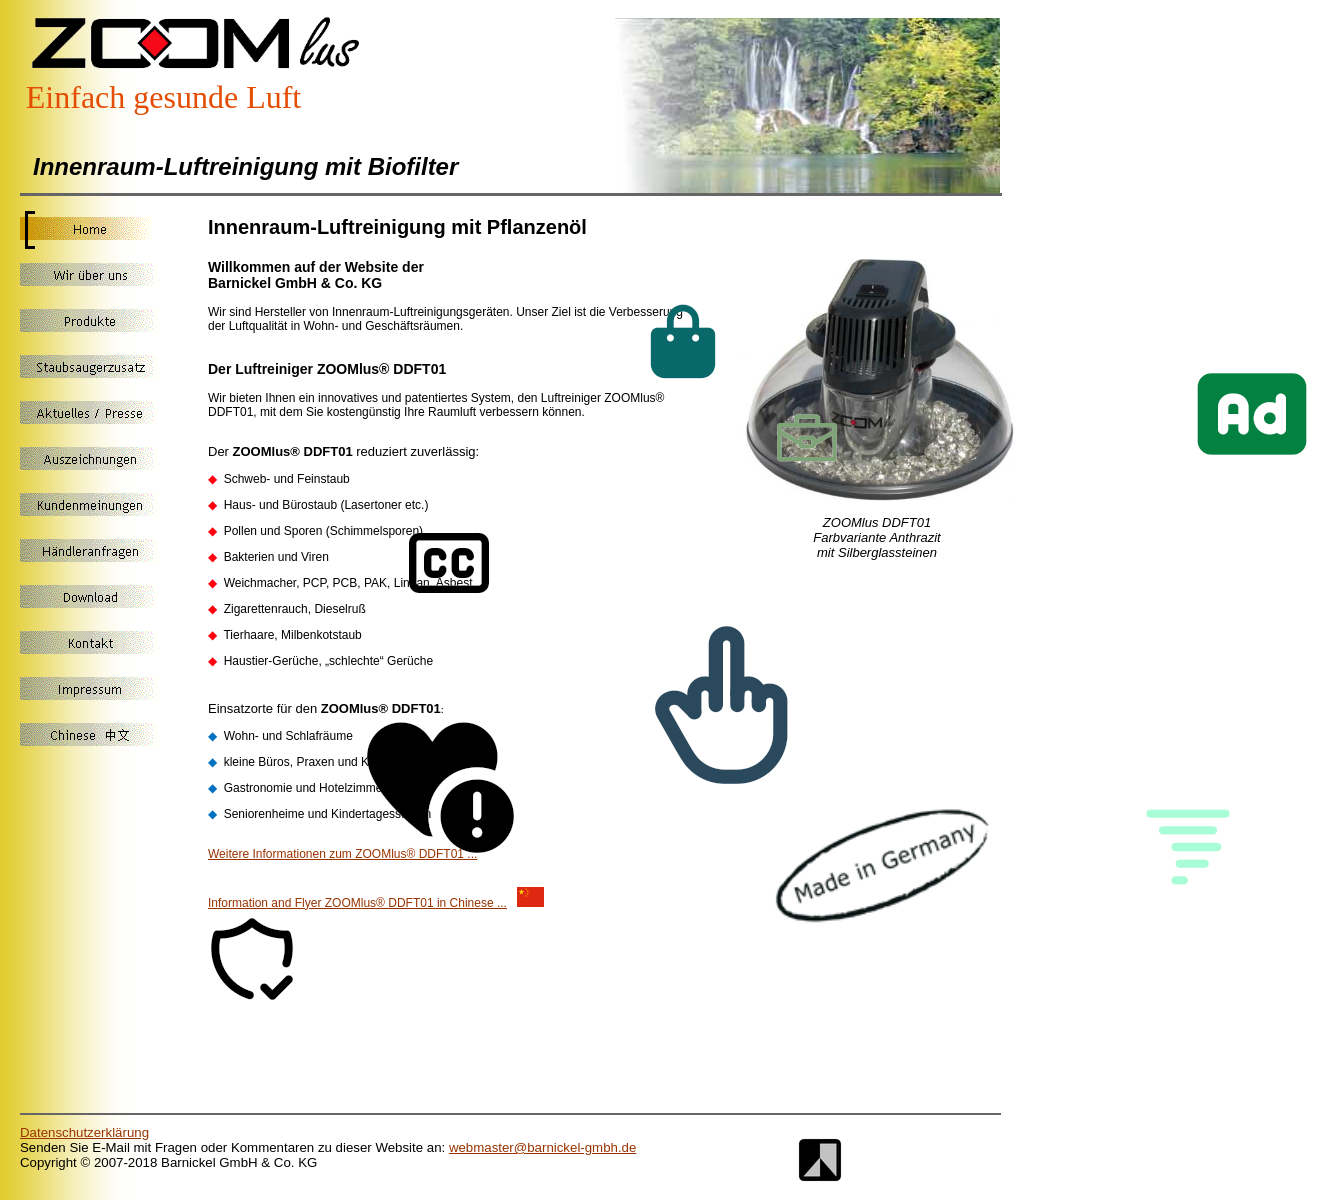  I want to click on indicates verified or secure status, so click(252, 959).